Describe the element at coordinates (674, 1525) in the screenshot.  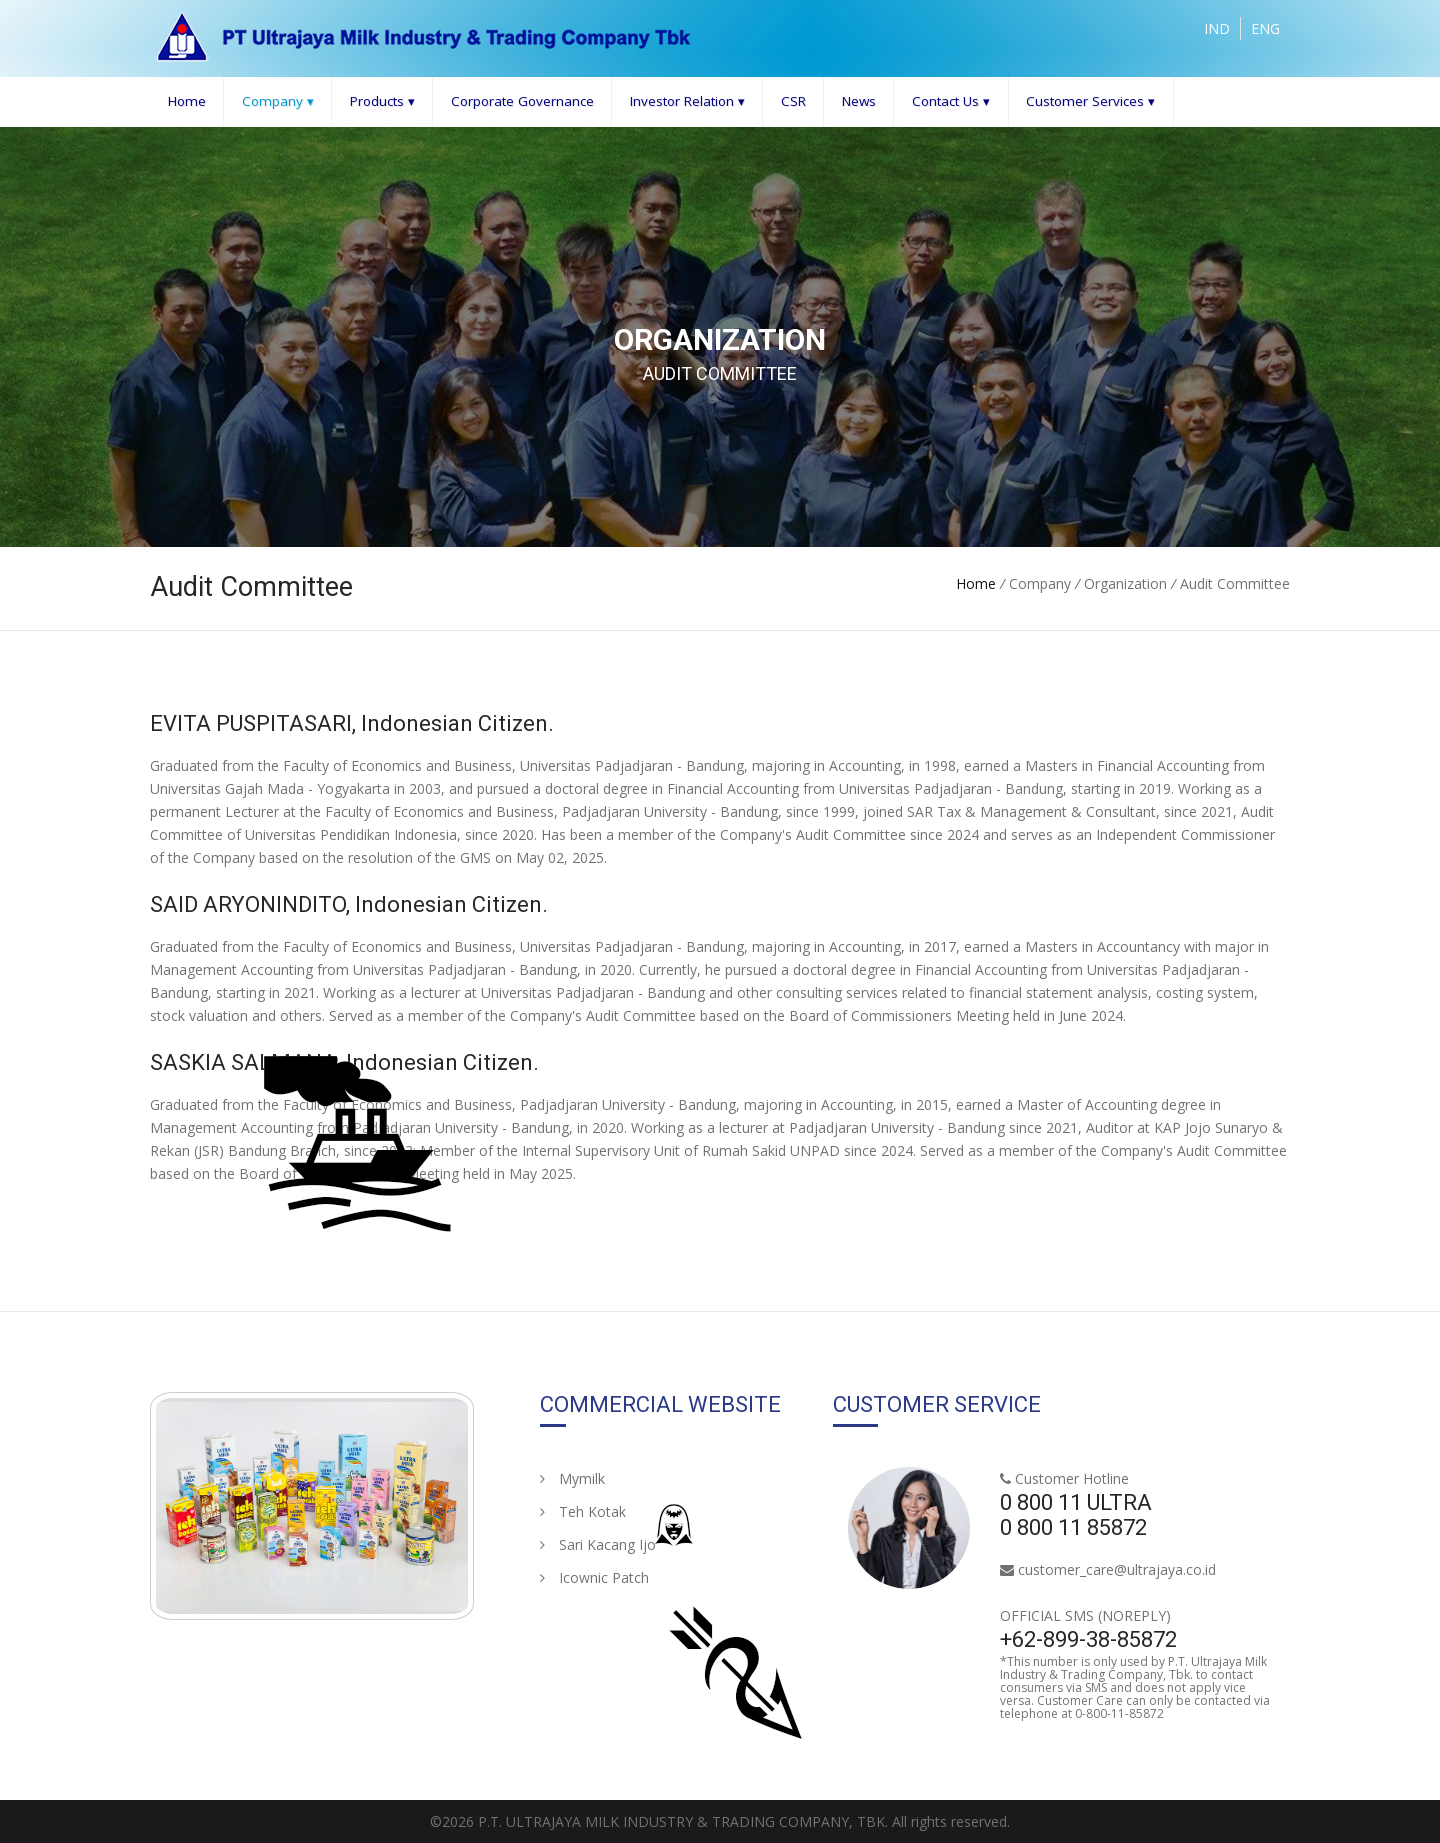
I see `select female vampire character` at that location.